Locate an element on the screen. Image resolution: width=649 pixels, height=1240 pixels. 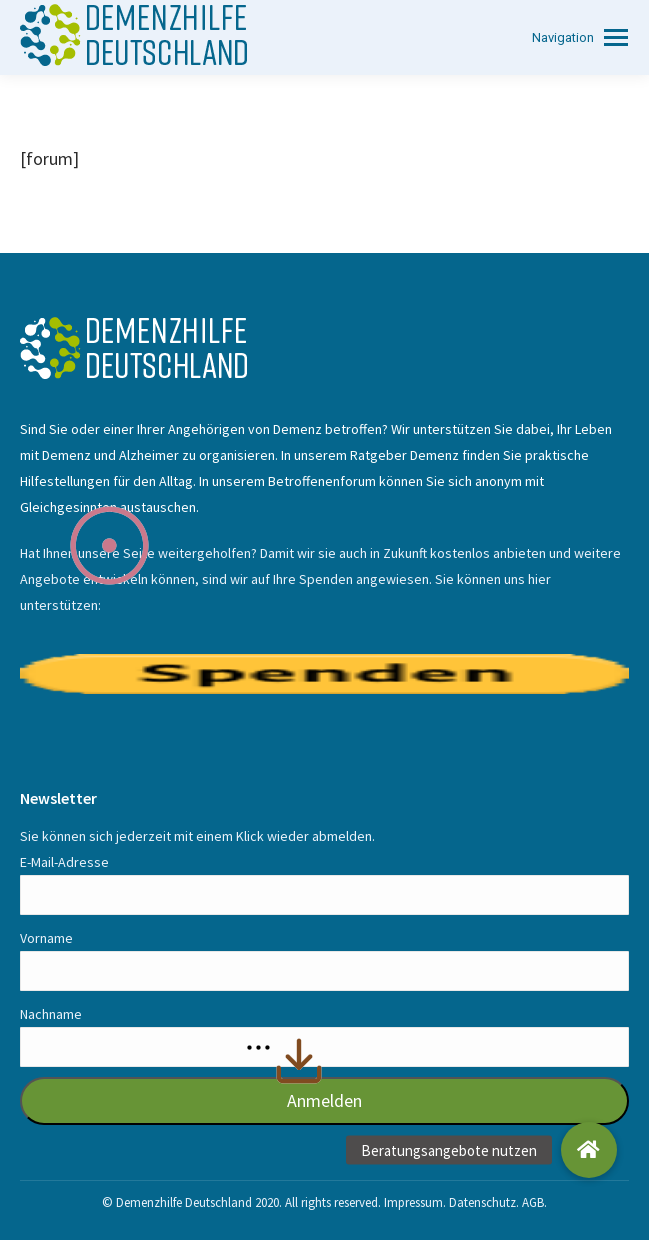
view open issues in a repository is located at coordinates (109, 545).